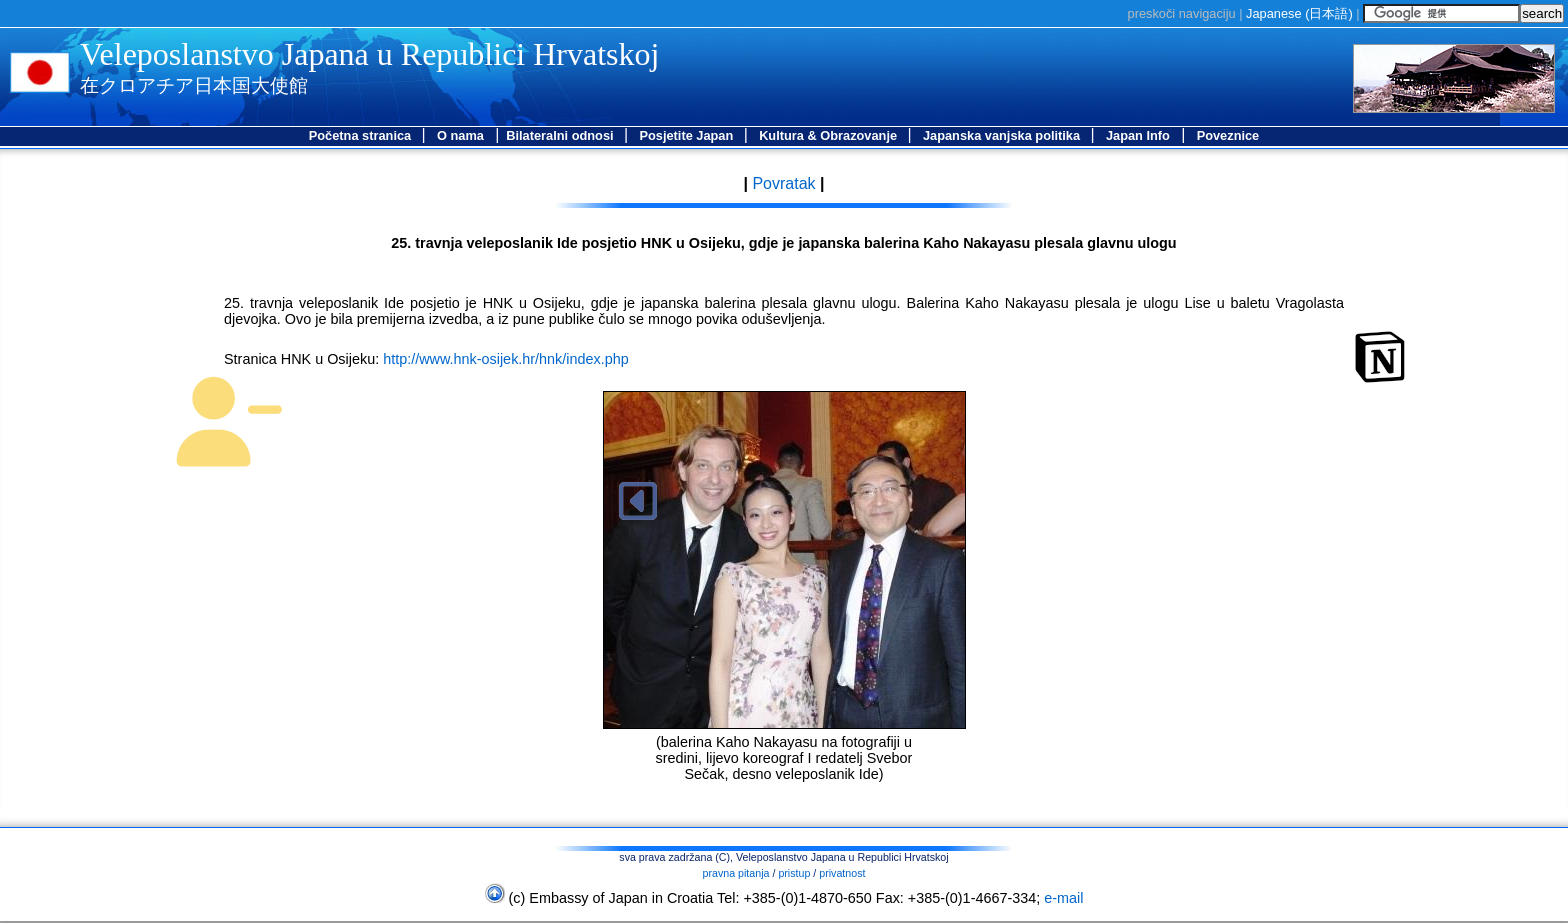 Image resolution: width=1568 pixels, height=923 pixels. Describe the element at coordinates (638, 501) in the screenshot. I see `navigate to the previous item or screen` at that location.